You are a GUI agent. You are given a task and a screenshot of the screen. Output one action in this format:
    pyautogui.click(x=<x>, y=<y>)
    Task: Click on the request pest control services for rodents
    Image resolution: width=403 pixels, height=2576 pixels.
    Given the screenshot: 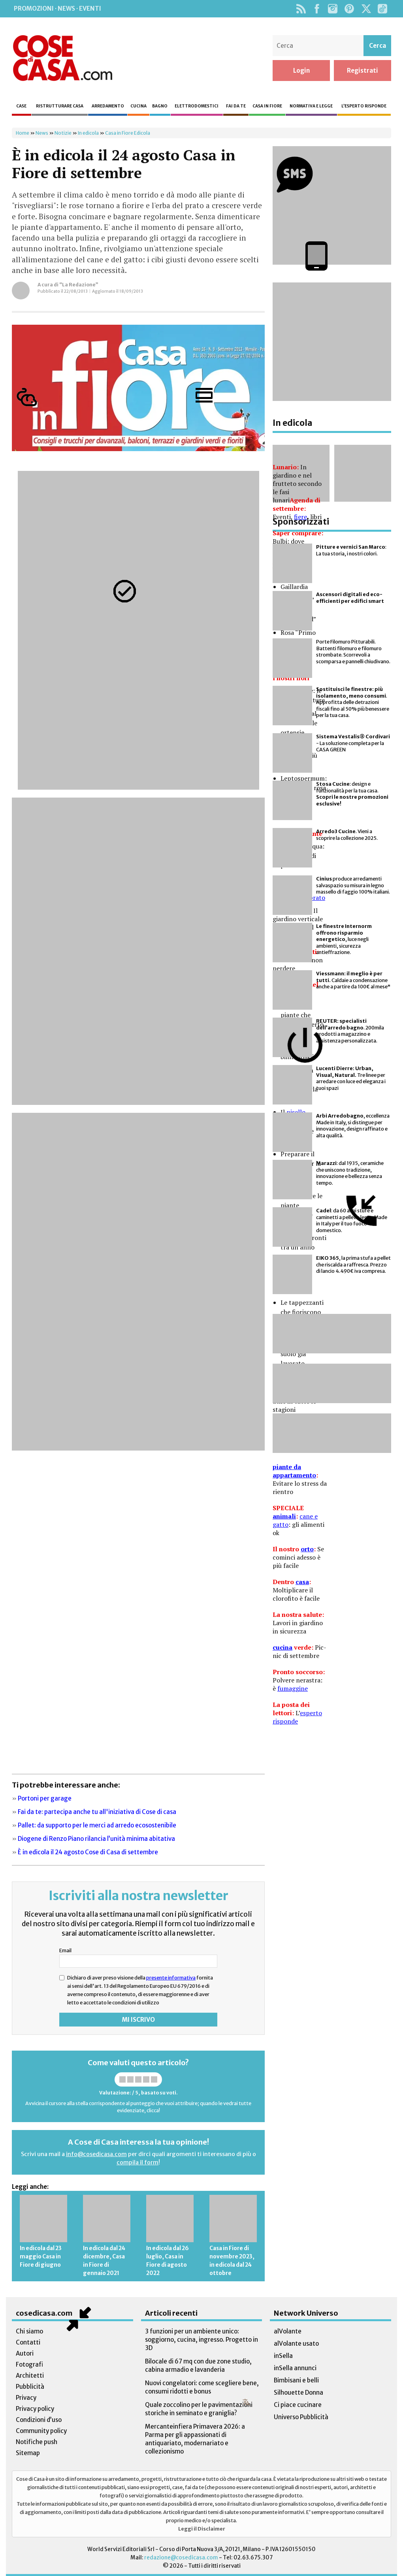 What is the action you would take?
    pyautogui.click(x=27, y=397)
    